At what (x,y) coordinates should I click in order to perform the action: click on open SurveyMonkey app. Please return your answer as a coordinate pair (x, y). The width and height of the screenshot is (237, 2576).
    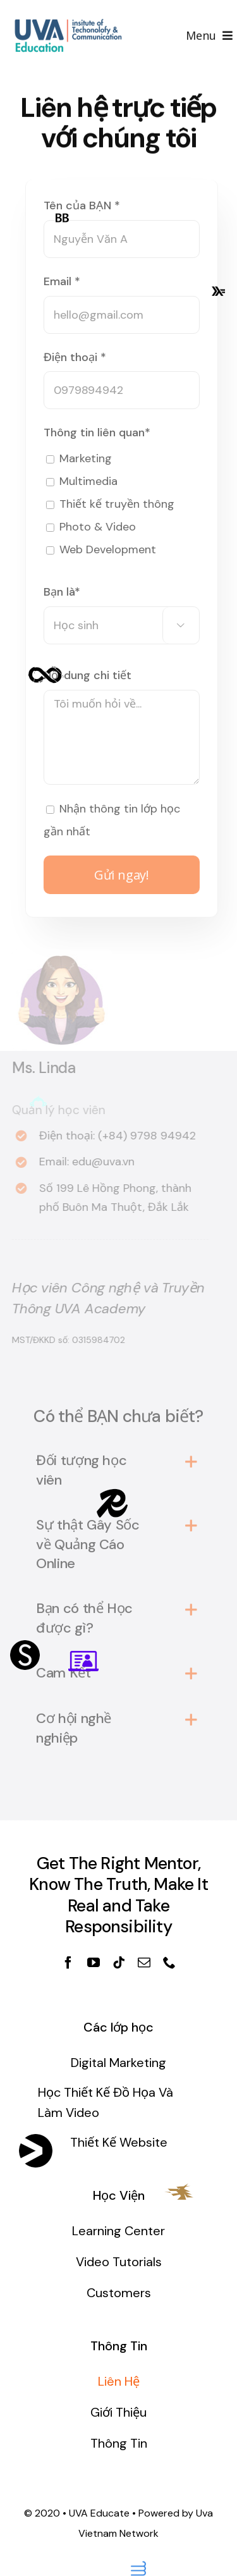
    Looking at the image, I should click on (38, 1101).